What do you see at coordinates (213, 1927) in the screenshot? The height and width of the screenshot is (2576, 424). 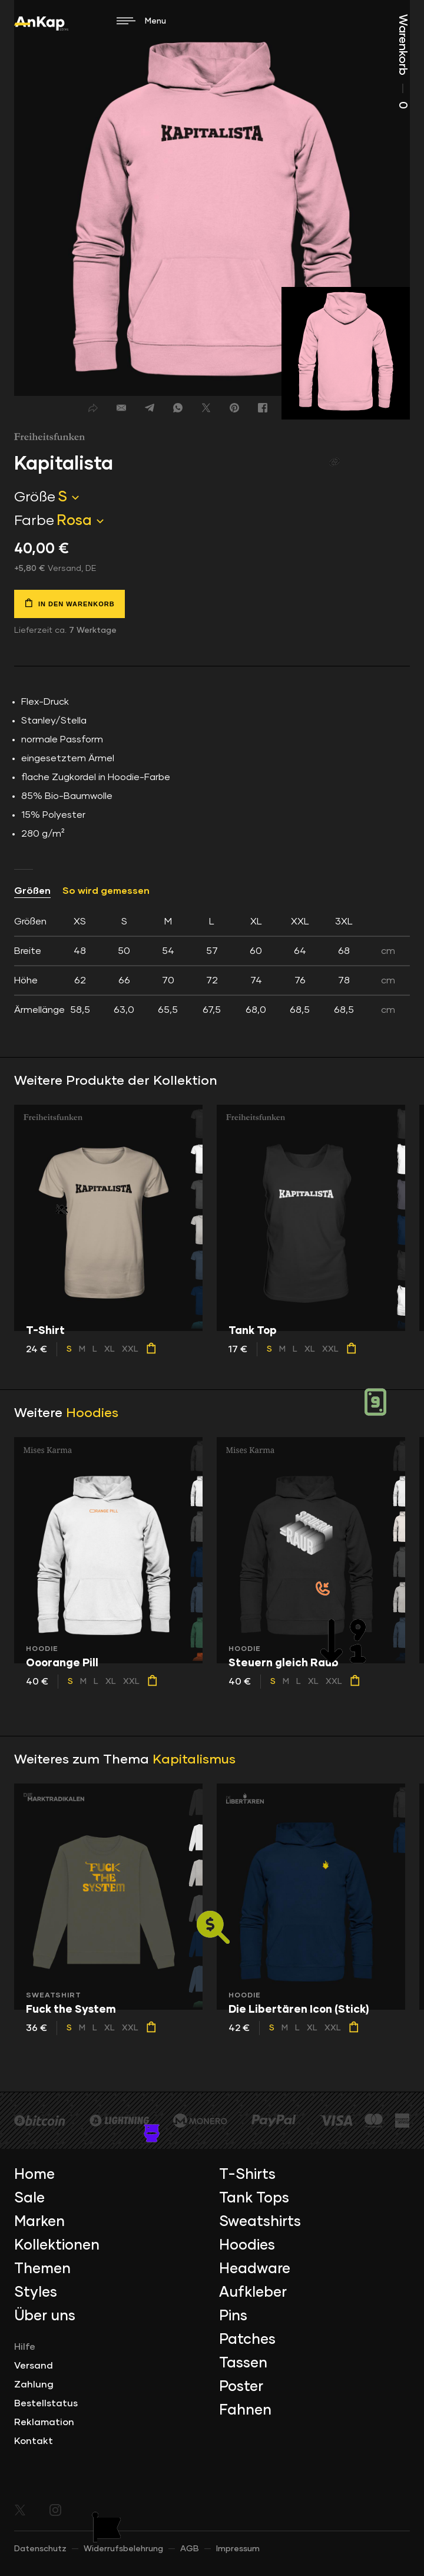 I see `search for pricing or cost information` at bounding box center [213, 1927].